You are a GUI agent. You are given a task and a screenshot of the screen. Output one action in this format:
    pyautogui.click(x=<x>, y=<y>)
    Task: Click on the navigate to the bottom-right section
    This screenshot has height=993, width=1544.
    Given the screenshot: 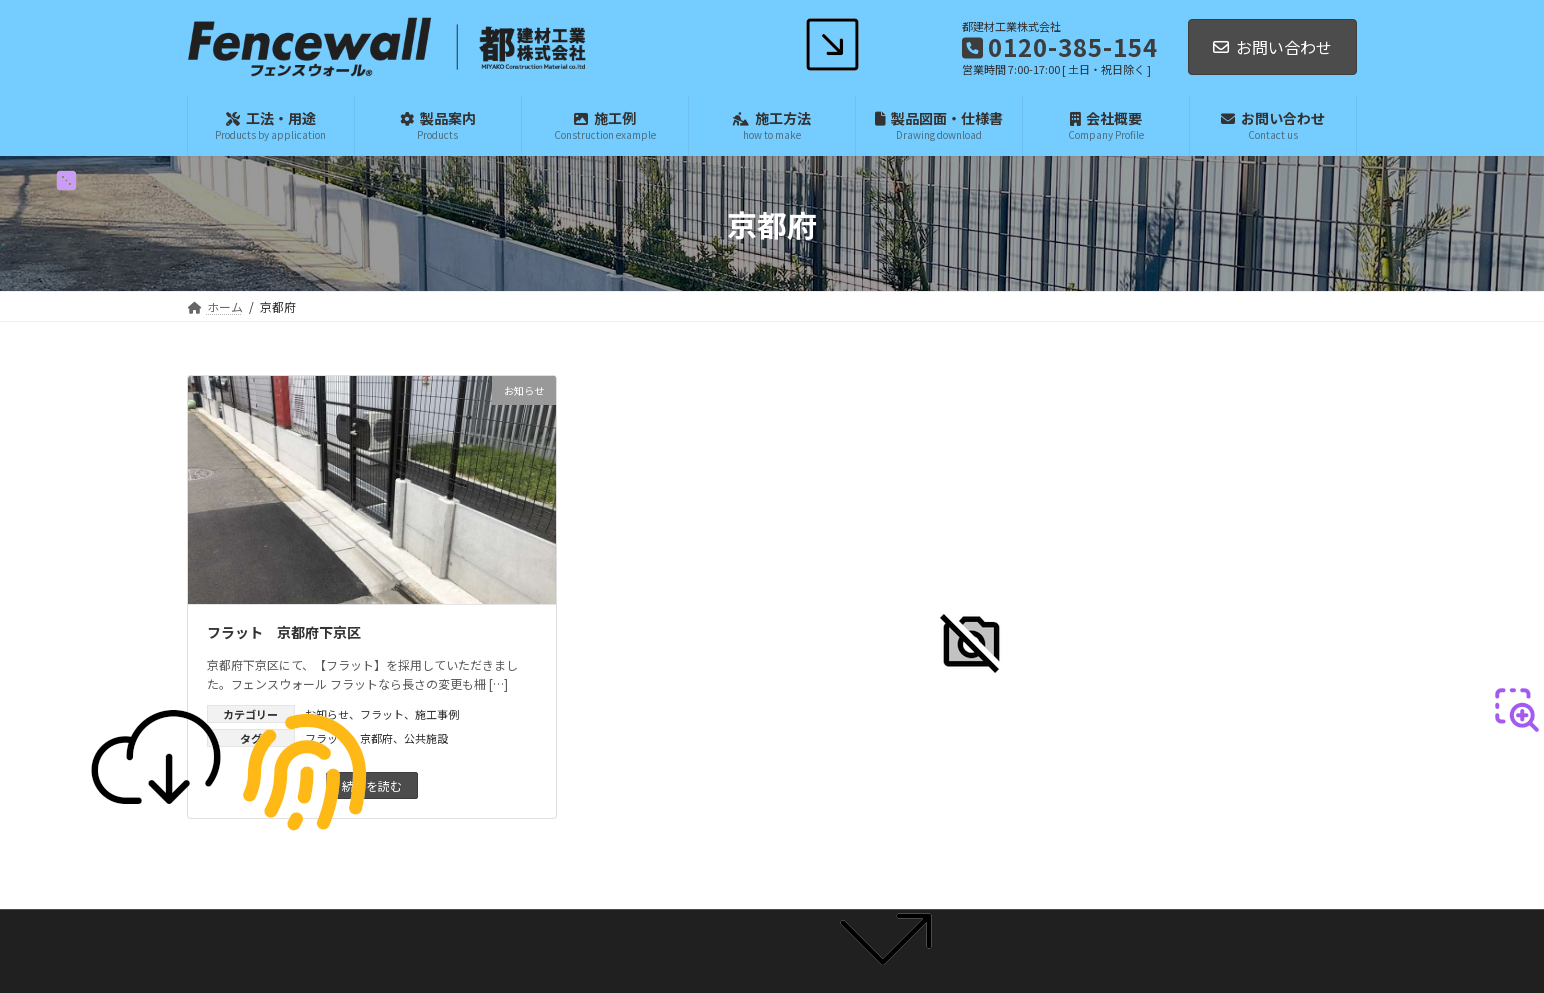 What is the action you would take?
    pyautogui.click(x=832, y=44)
    